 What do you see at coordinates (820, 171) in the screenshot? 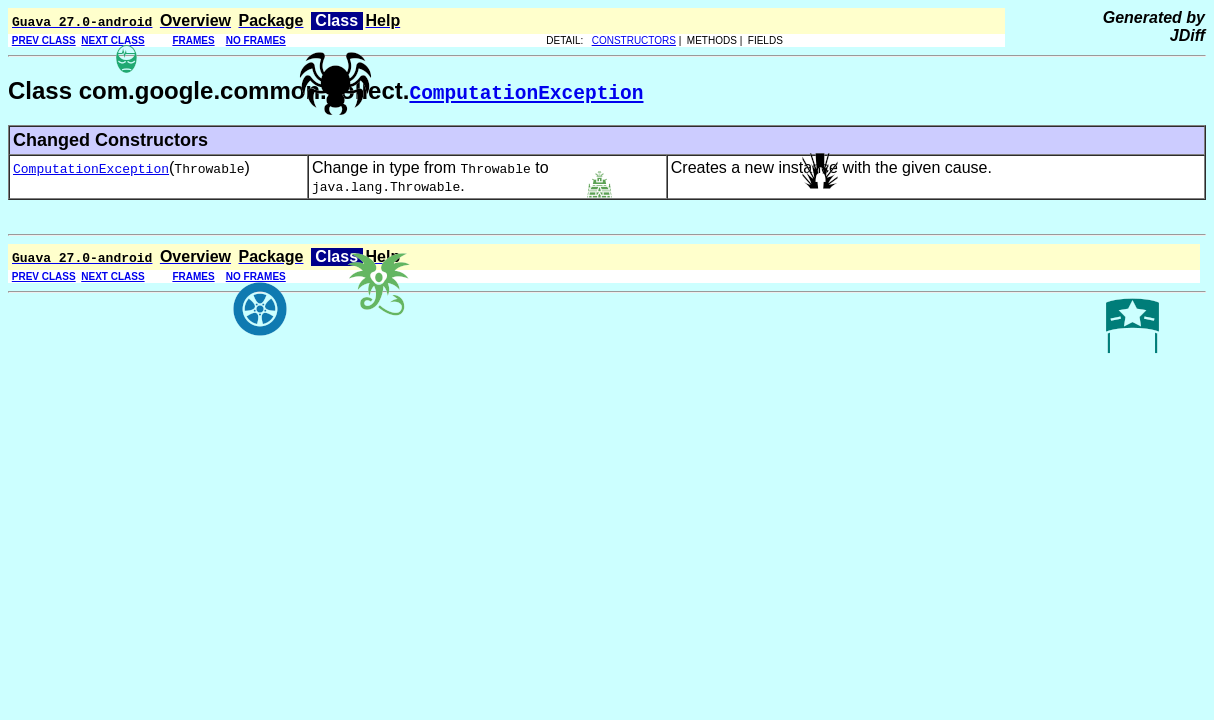
I see `activate critical hit or deadly strike ability` at bounding box center [820, 171].